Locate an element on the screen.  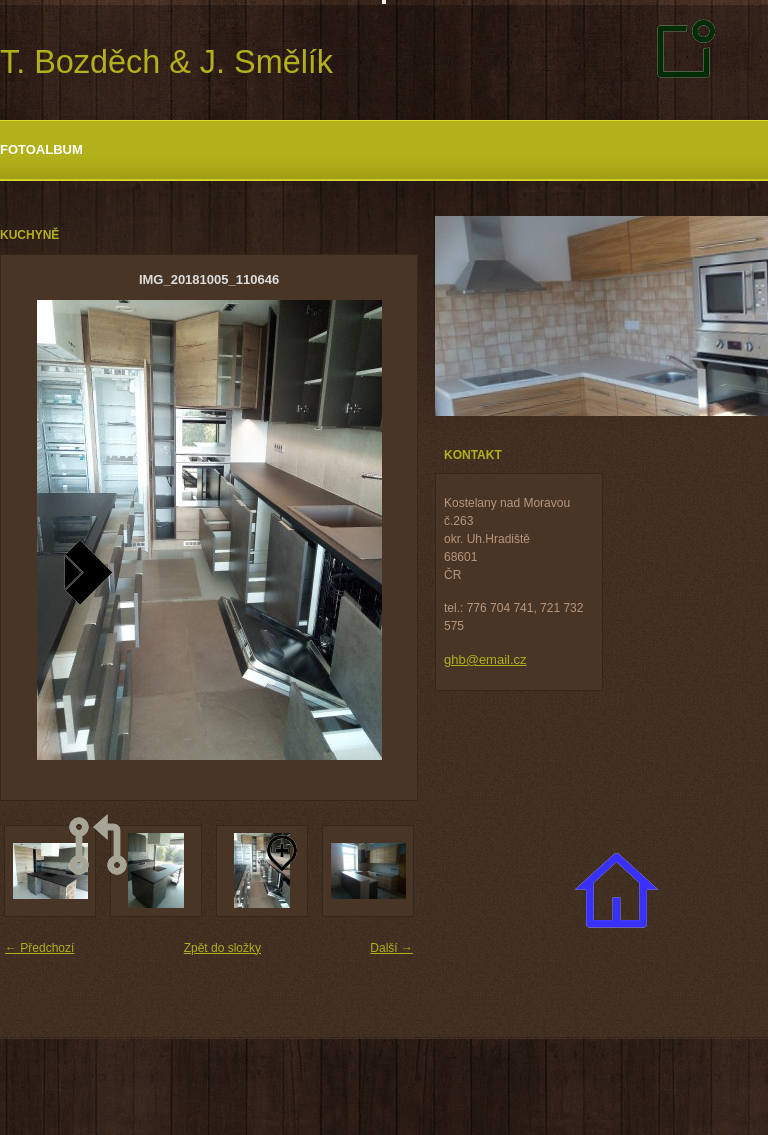
open collabora online document editor is located at coordinates (88, 572).